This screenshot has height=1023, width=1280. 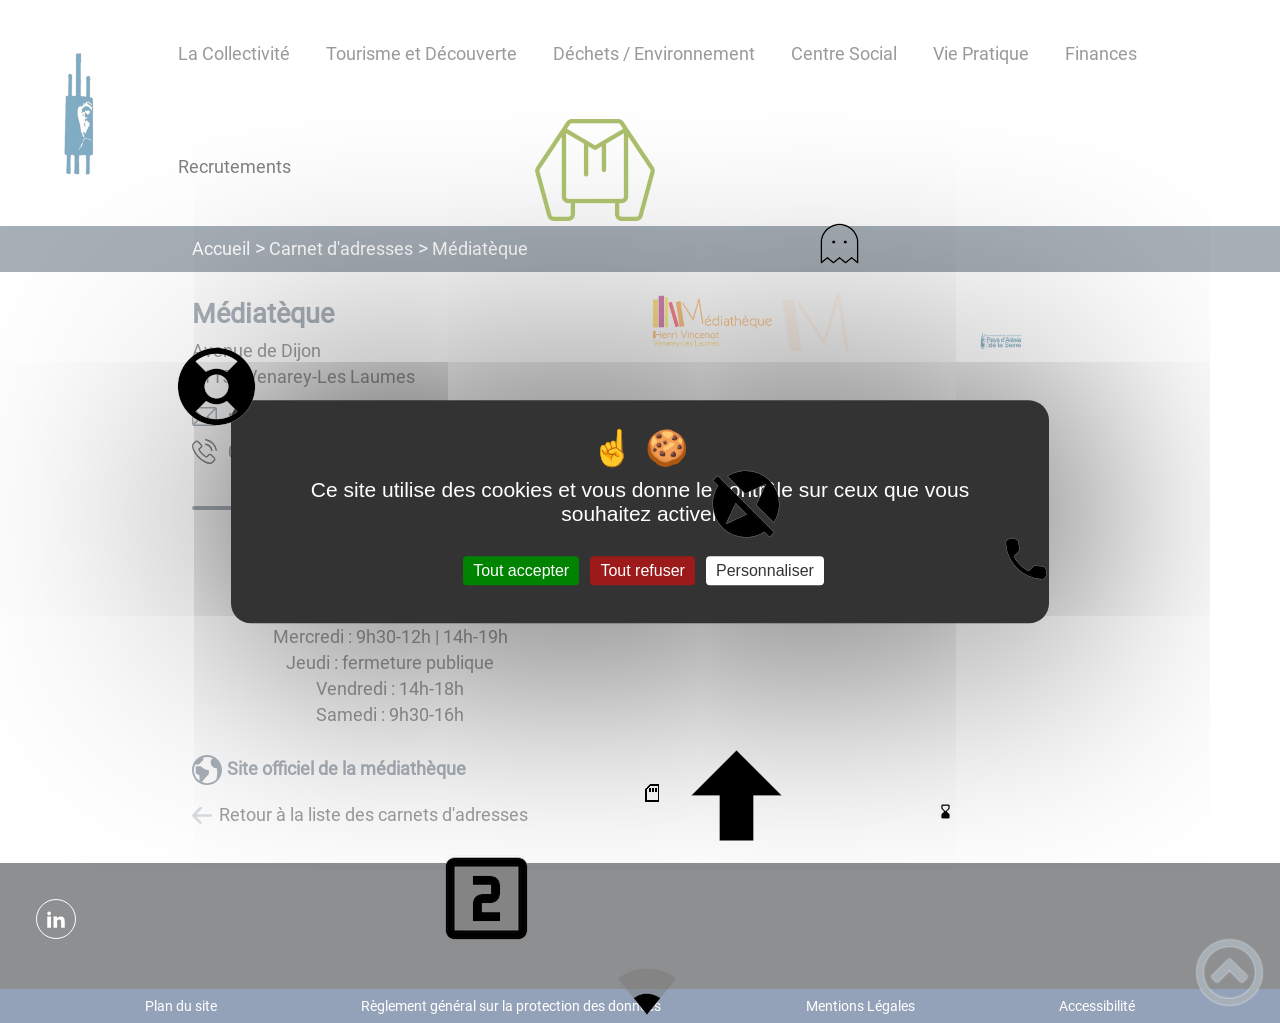 What do you see at coordinates (839, 244) in the screenshot?
I see `toggle ghost mode or invisible status` at bounding box center [839, 244].